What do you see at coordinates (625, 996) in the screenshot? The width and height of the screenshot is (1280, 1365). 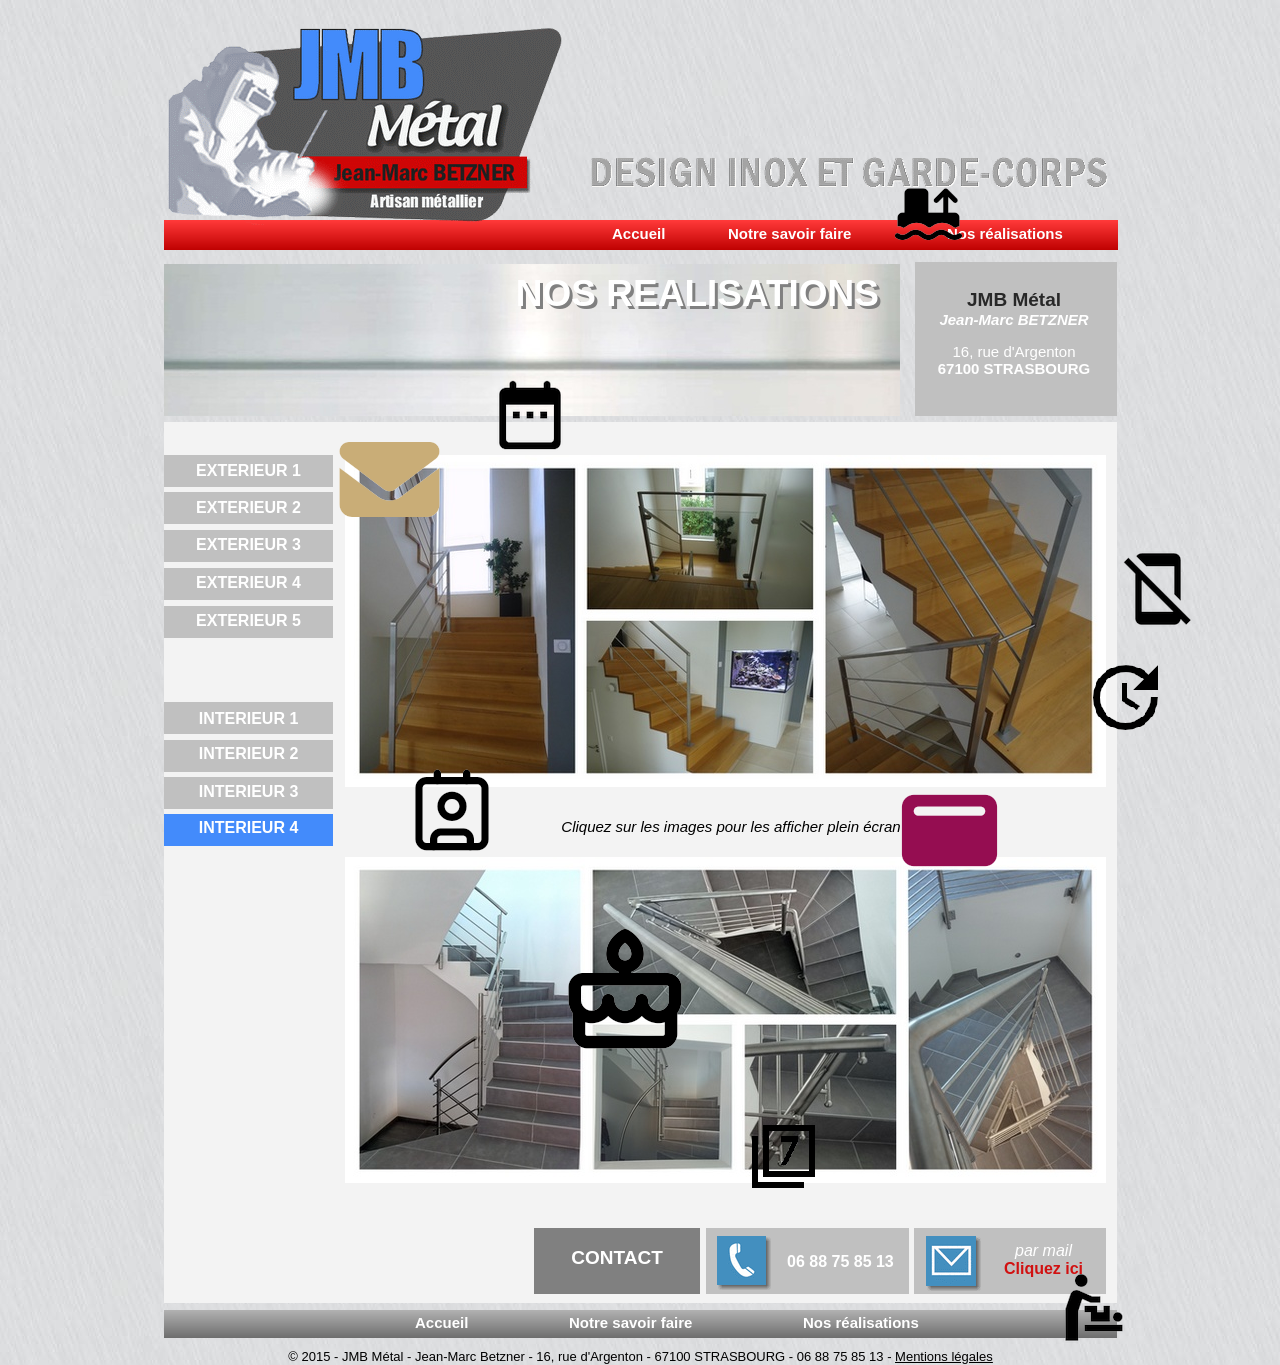 I see `view birthday or celebration reminders` at bounding box center [625, 996].